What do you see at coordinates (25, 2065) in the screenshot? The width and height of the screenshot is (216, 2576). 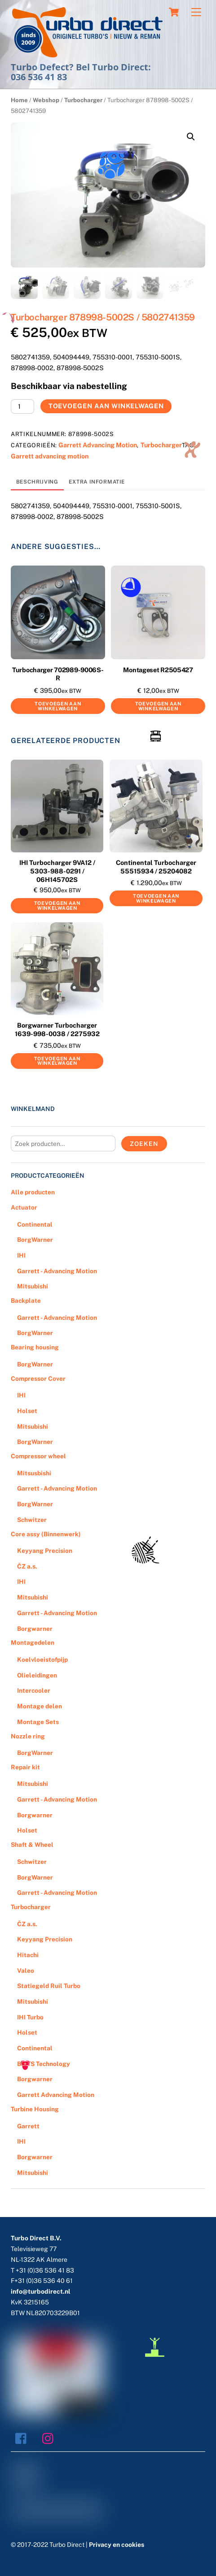 I see `select Russian-style winter hat accessory` at bounding box center [25, 2065].